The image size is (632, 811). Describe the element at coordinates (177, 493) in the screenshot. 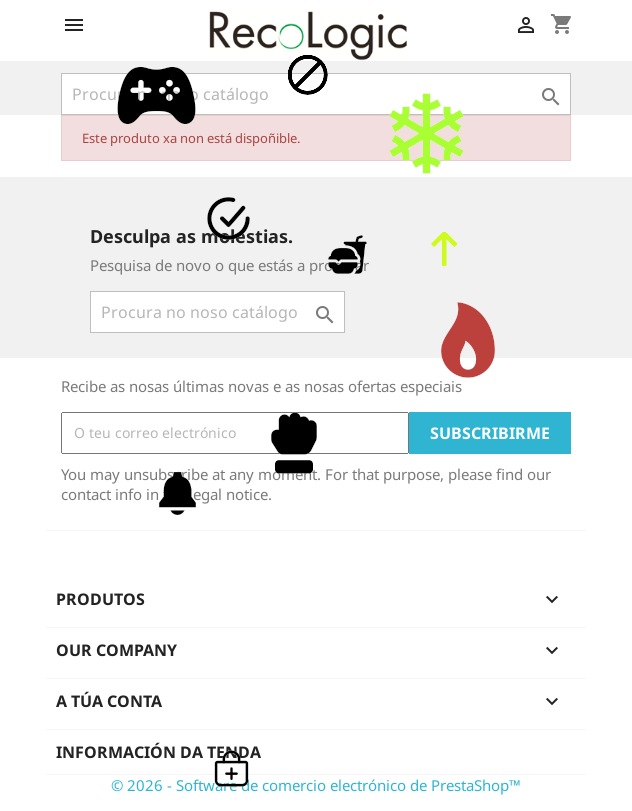

I see `view your notifications` at that location.